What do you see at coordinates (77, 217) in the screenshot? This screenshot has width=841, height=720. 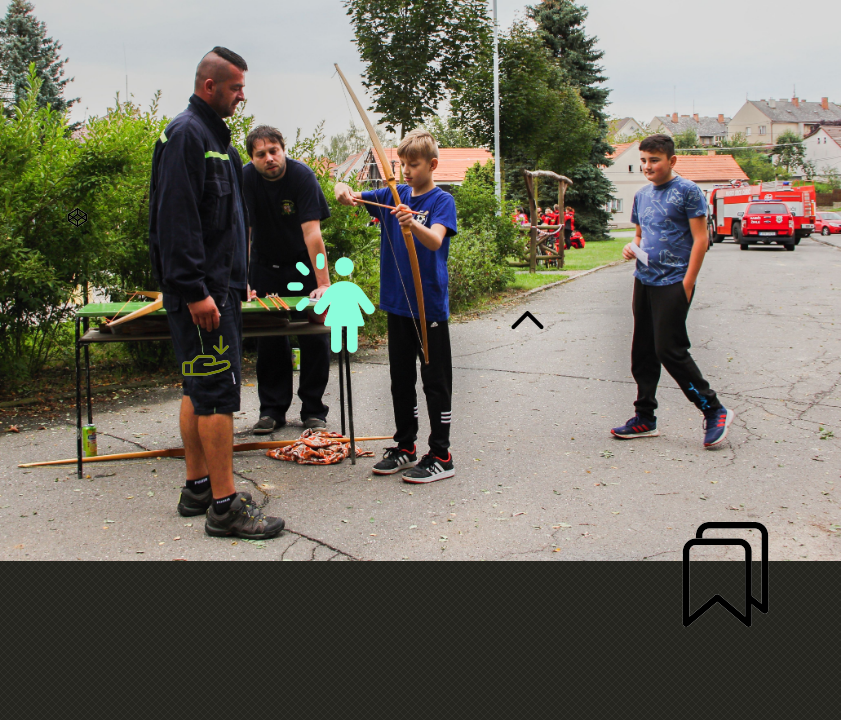 I see `open CodePen profile or project` at bounding box center [77, 217].